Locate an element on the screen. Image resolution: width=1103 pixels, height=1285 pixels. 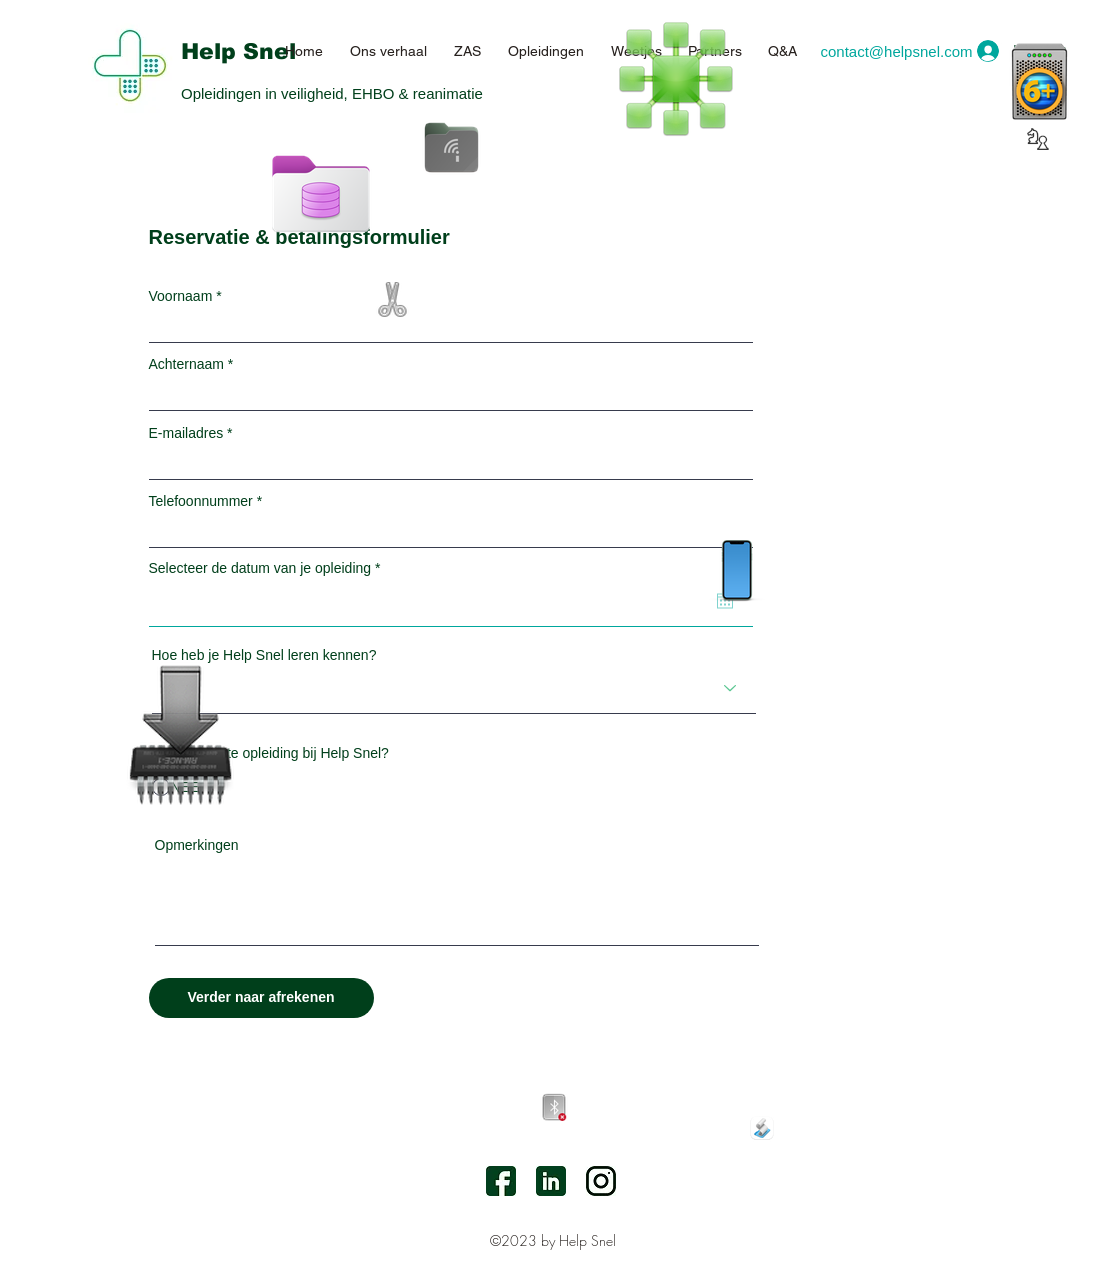
manage folder automation scripts is located at coordinates (762, 1128).